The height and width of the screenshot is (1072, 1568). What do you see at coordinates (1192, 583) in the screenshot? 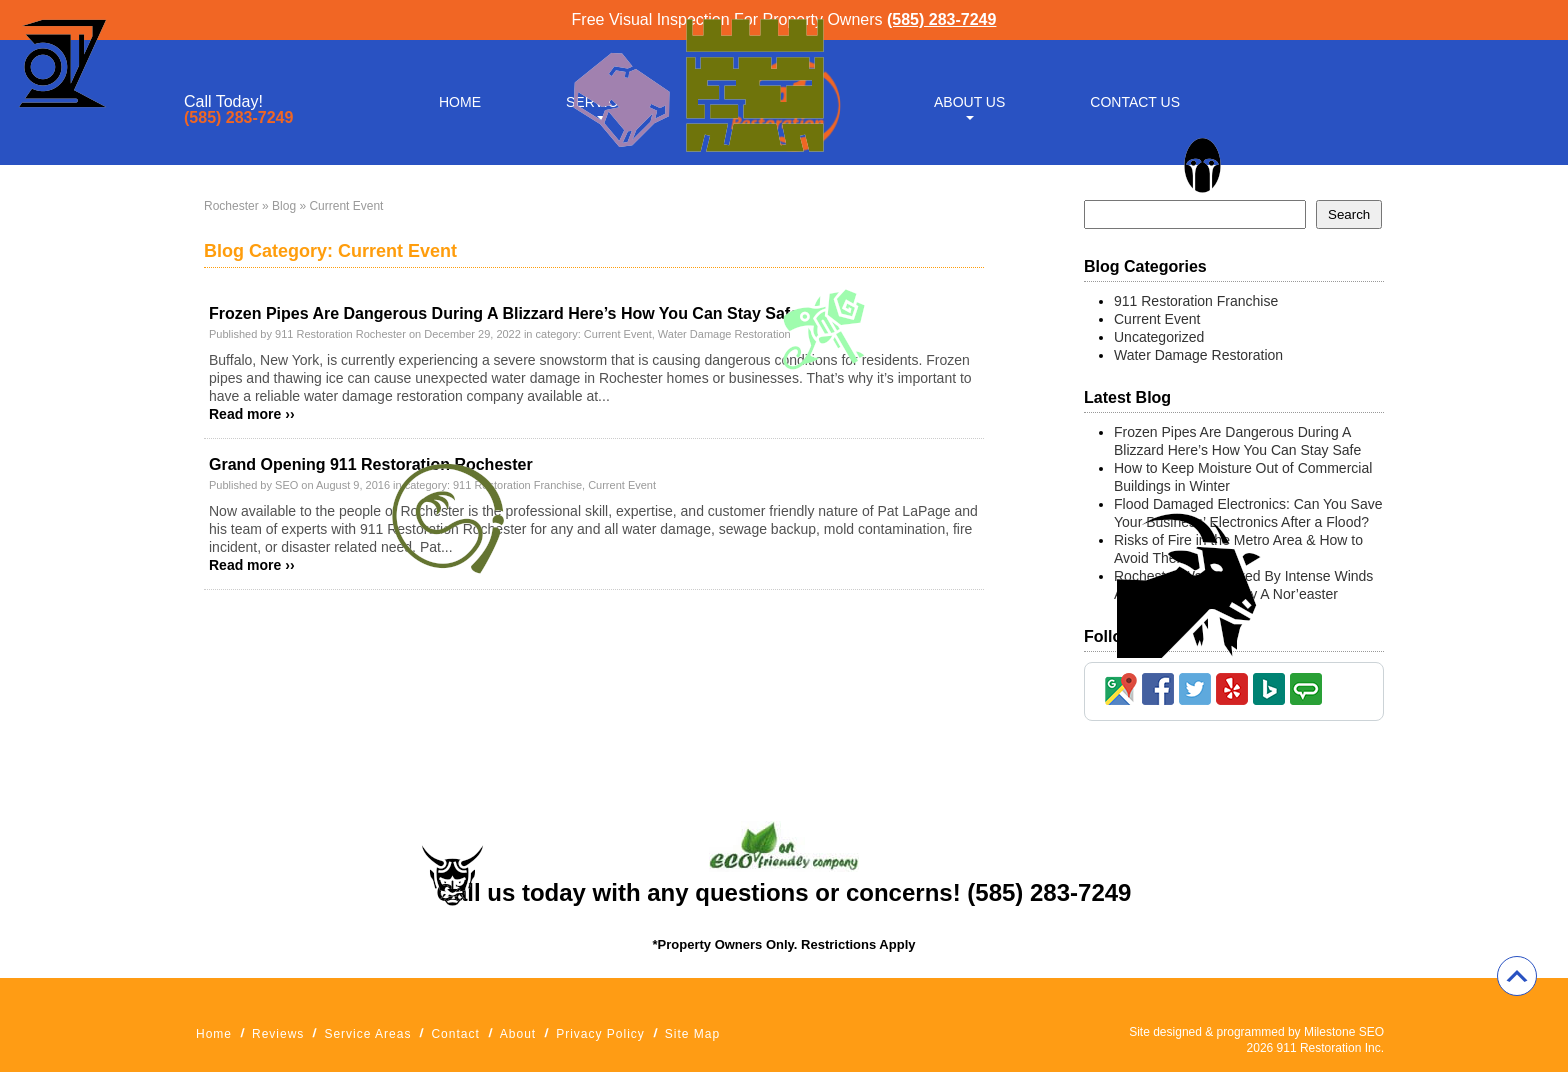
I see `represents Capricorn zodiac sign` at bounding box center [1192, 583].